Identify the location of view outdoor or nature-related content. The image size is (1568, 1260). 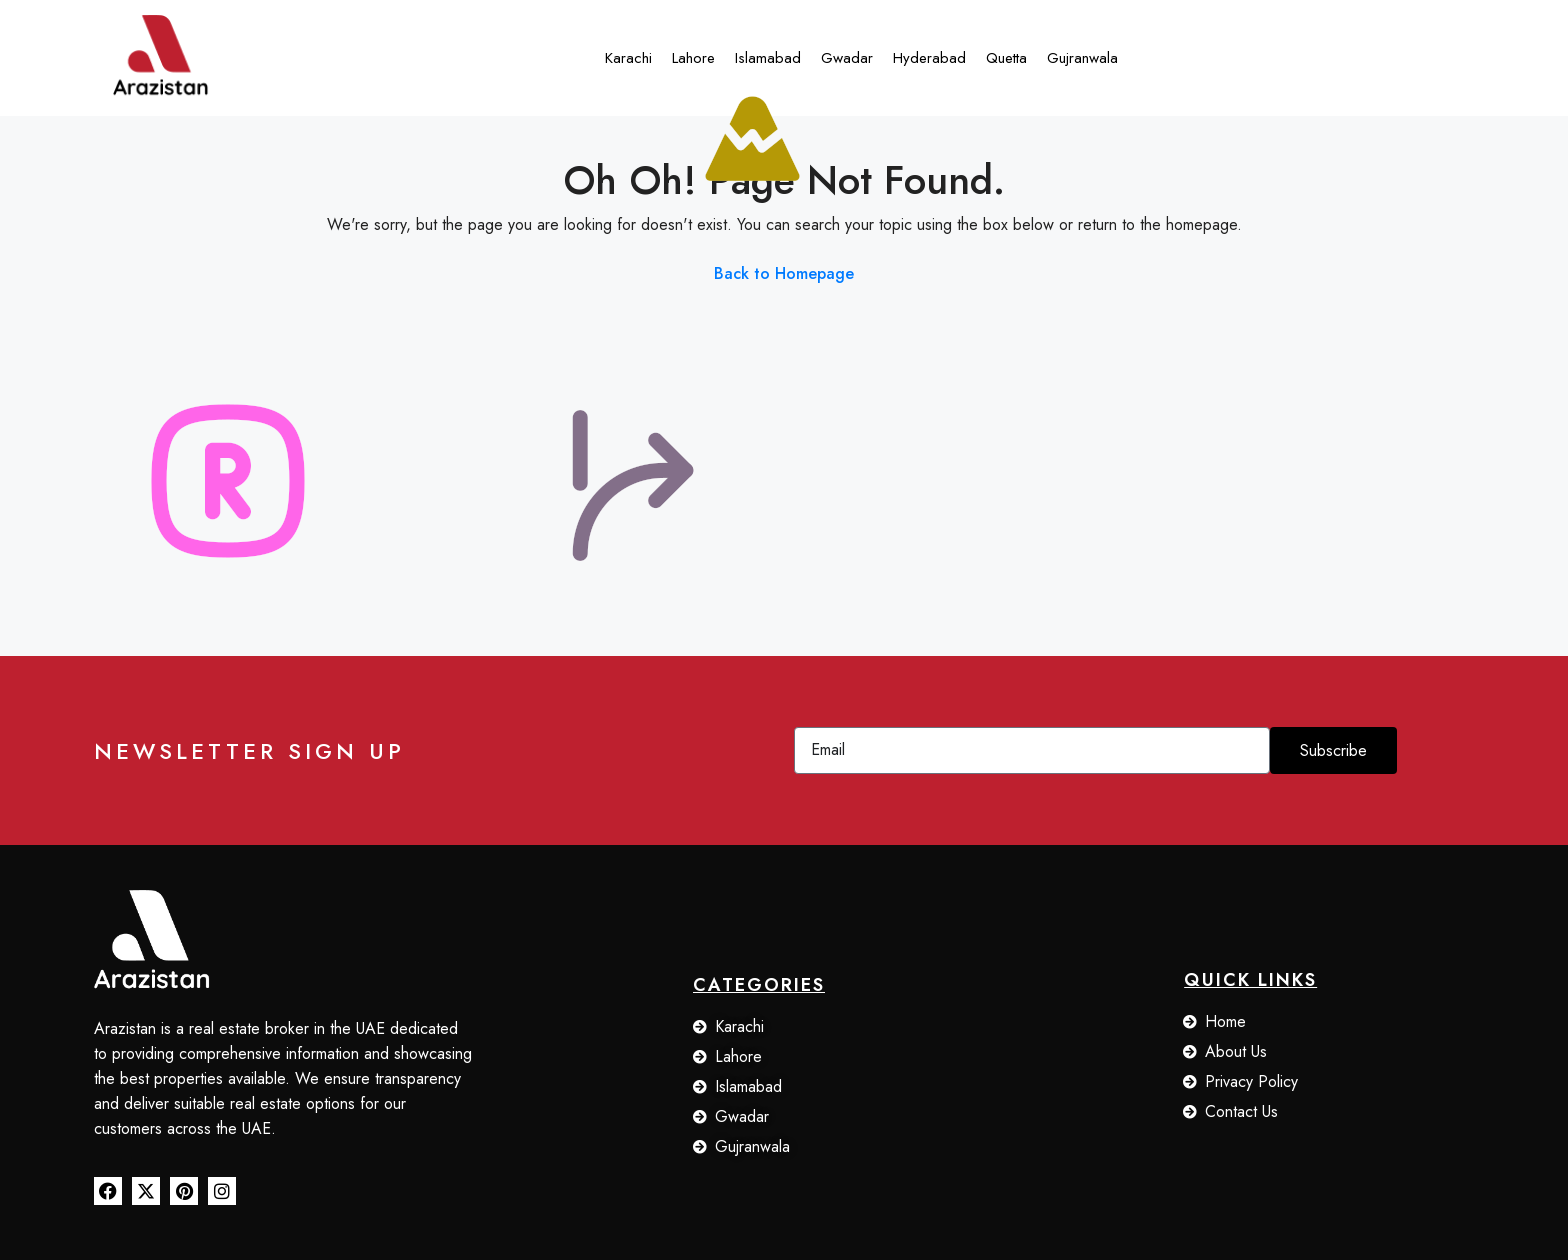
(752, 138).